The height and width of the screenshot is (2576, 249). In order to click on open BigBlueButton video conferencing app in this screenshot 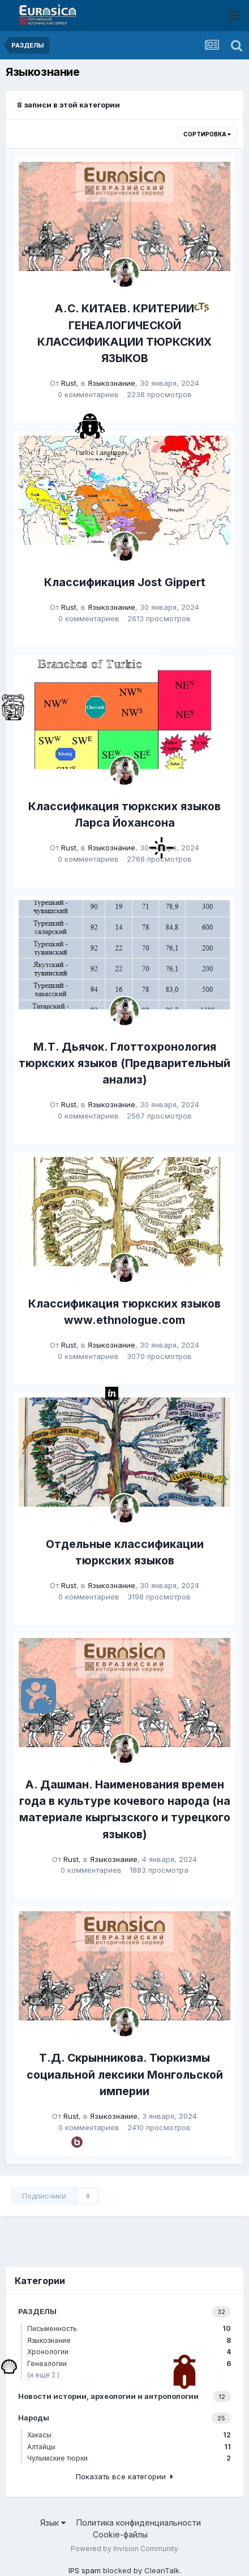, I will do `click(77, 2142)`.